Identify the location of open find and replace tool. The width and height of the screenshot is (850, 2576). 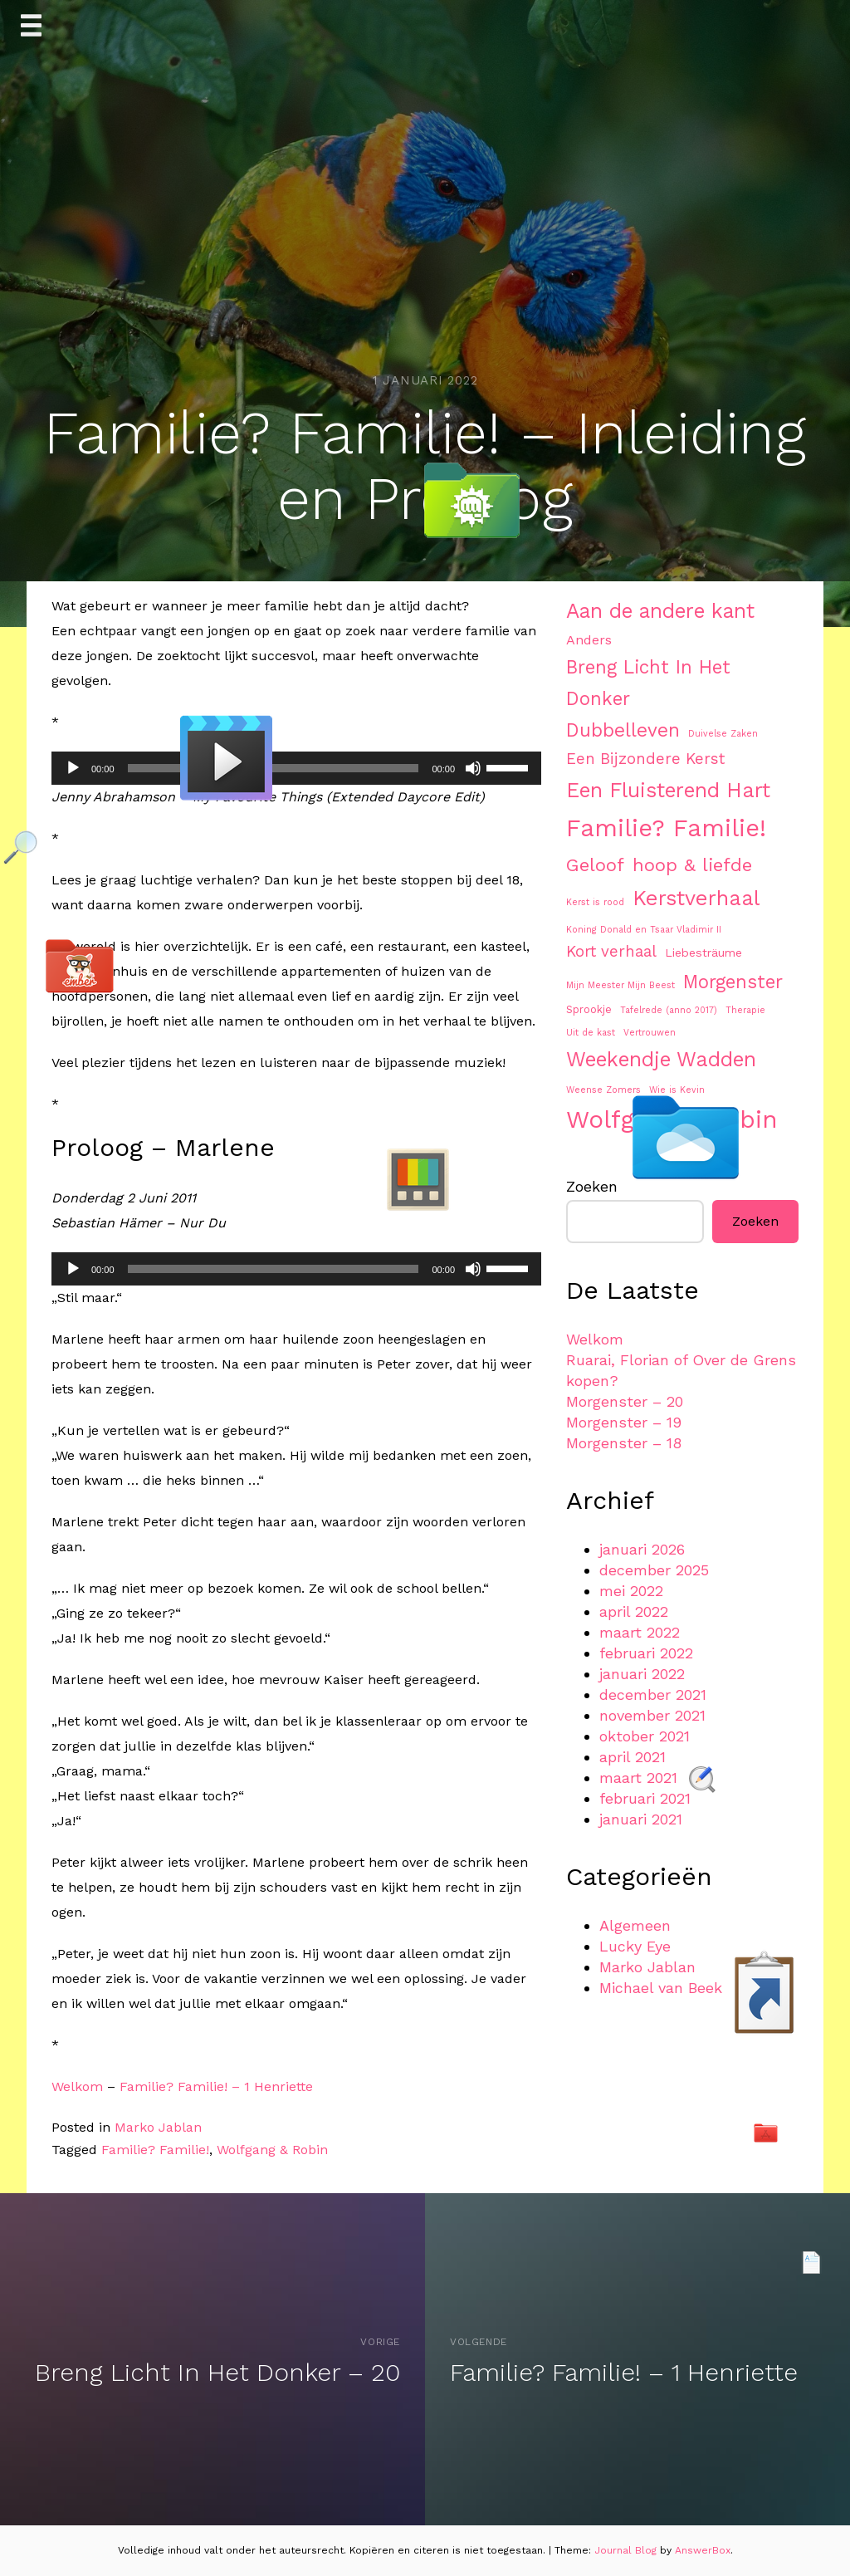
(702, 1780).